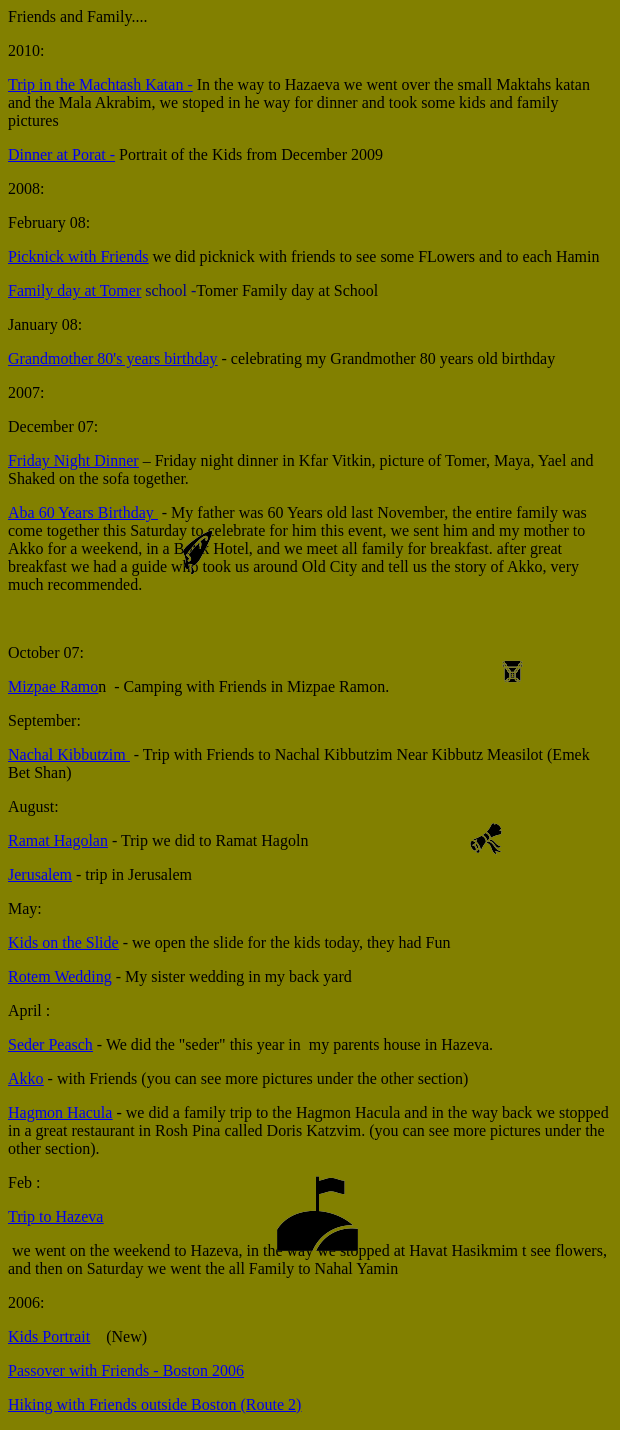  Describe the element at coordinates (197, 552) in the screenshot. I see `select elf or fantasy race character` at that location.